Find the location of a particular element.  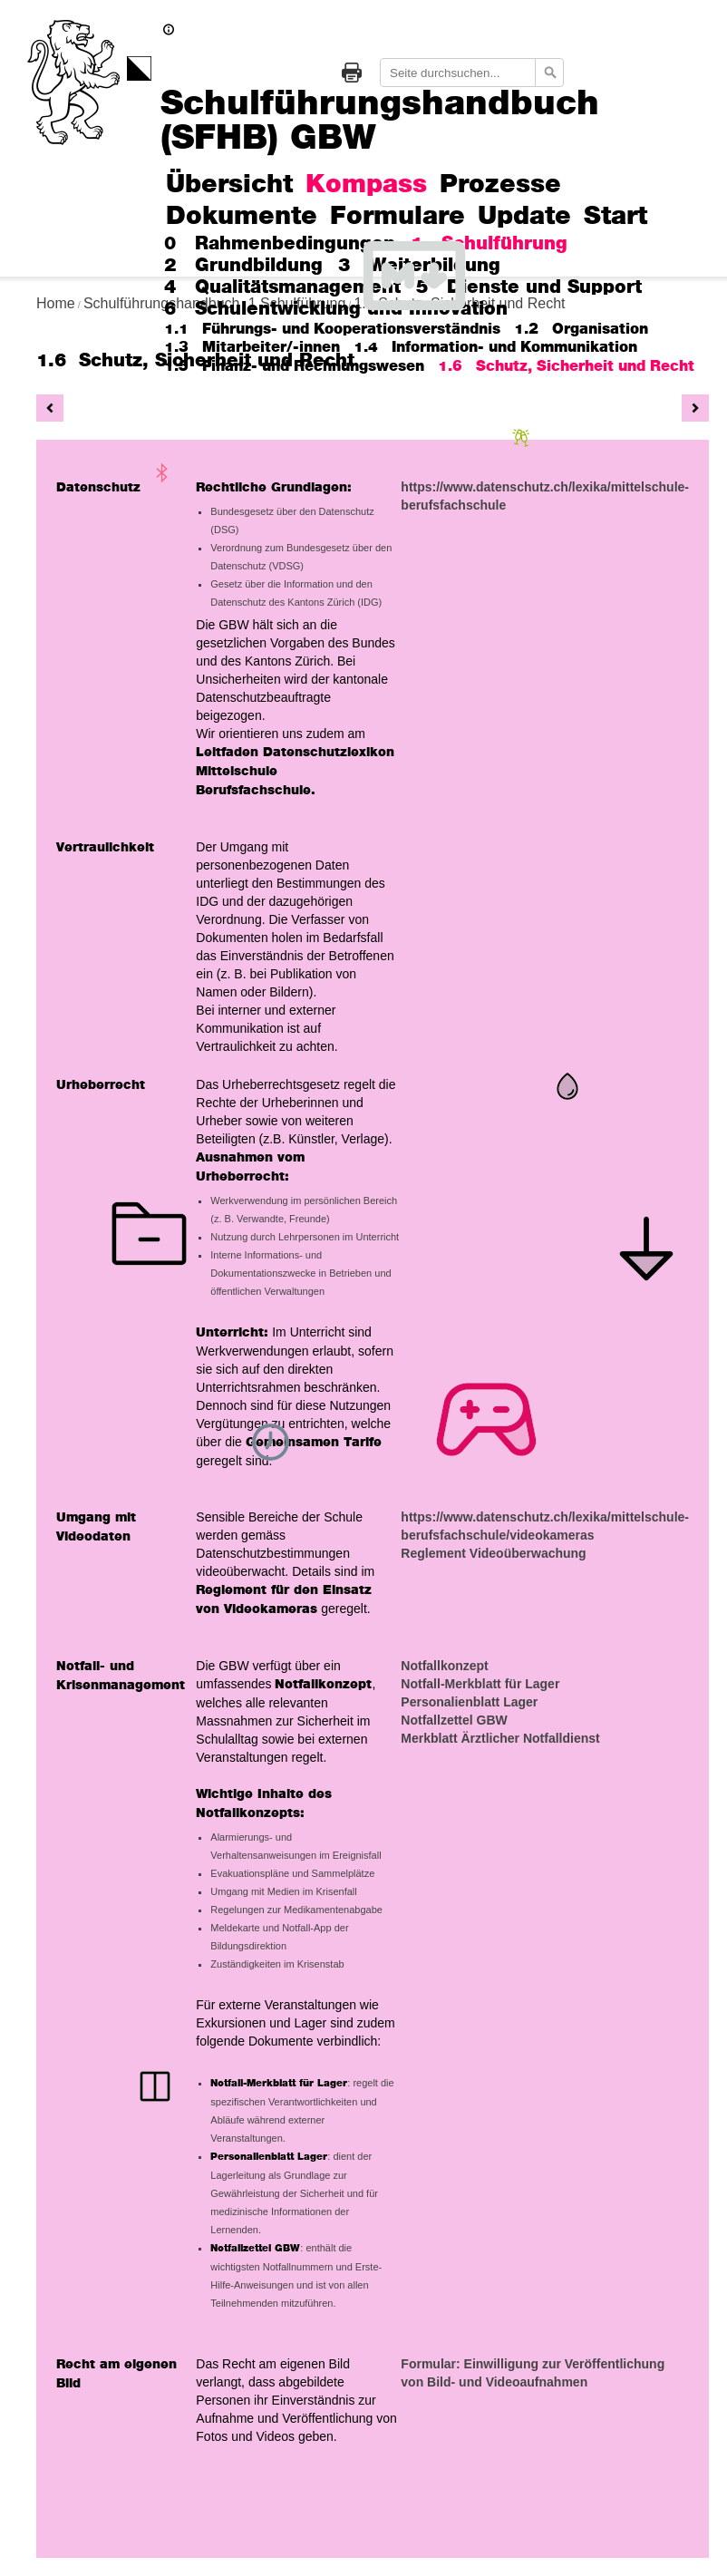

format text using markdown is located at coordinates (414, 276).